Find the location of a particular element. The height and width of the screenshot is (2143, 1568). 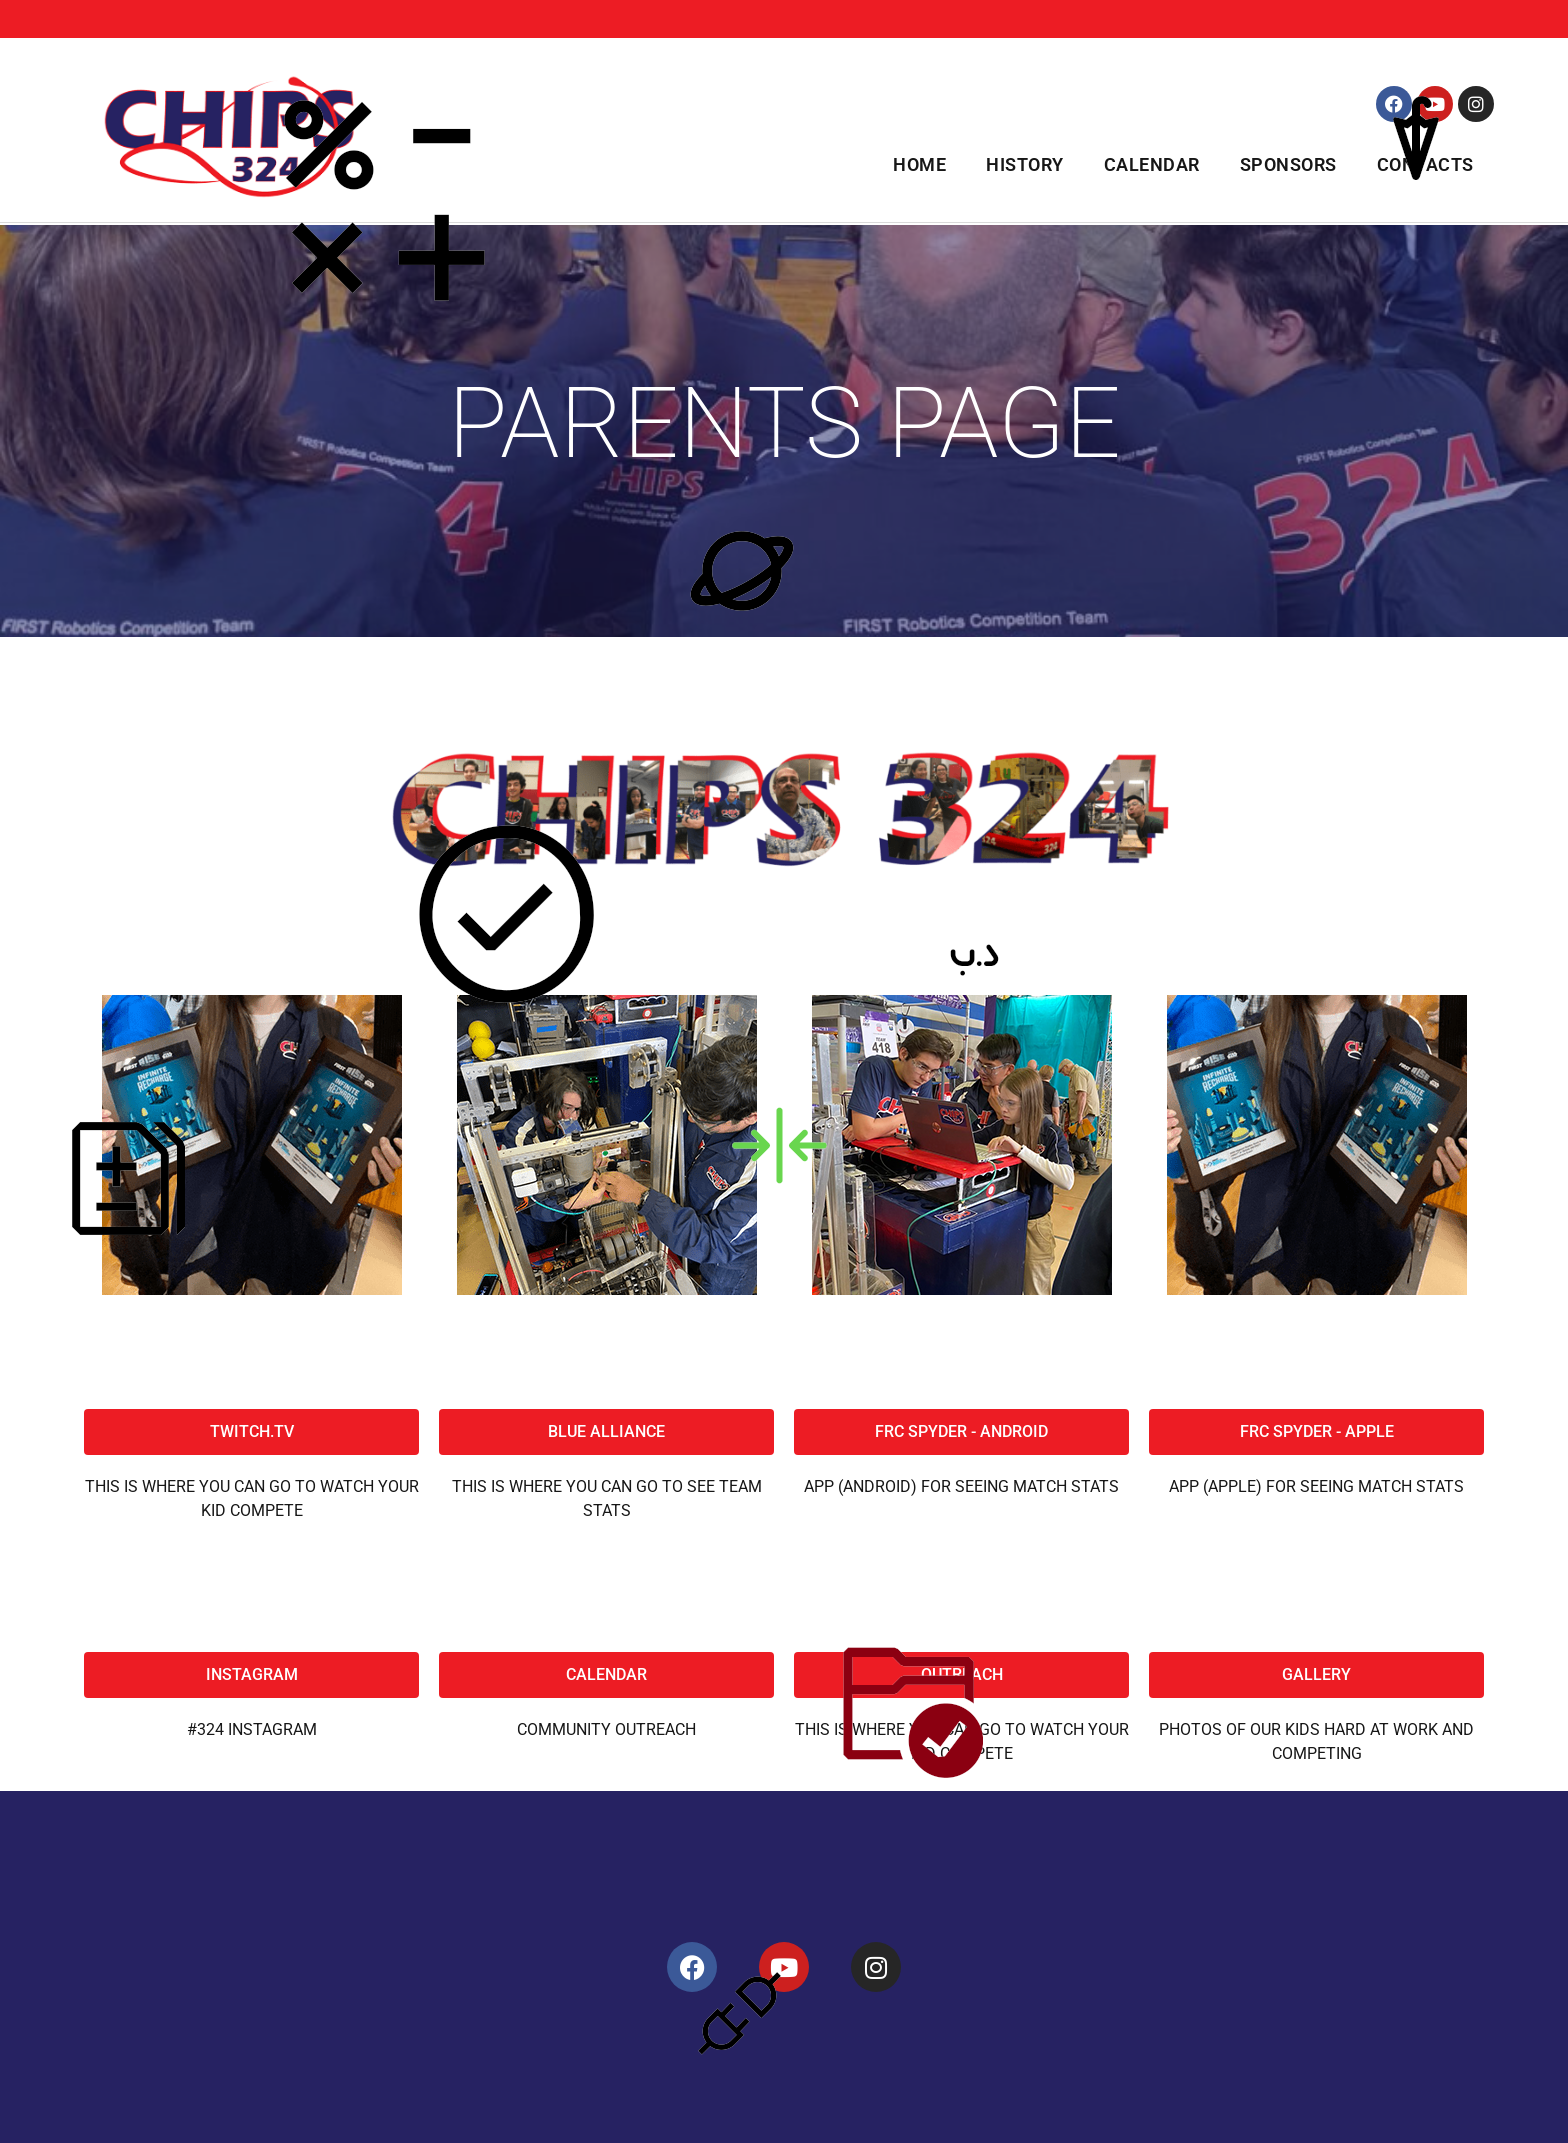

indicates a passed or successful test is located at coordinates (508, 914).